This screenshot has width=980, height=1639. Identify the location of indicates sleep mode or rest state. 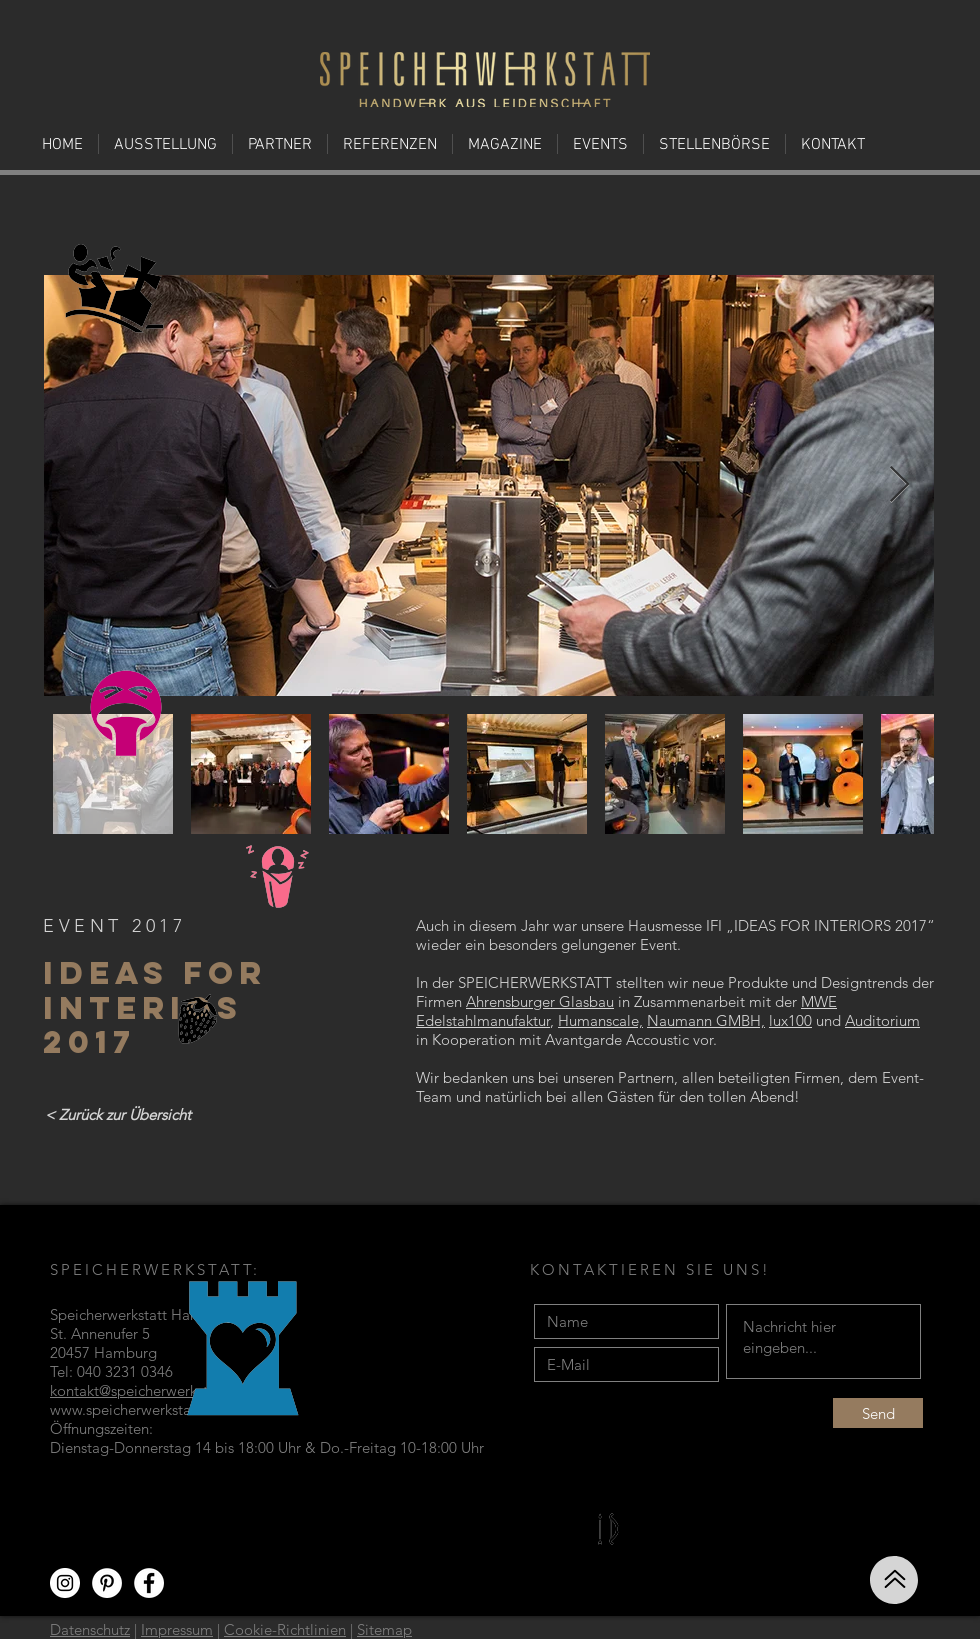
(278, 877).